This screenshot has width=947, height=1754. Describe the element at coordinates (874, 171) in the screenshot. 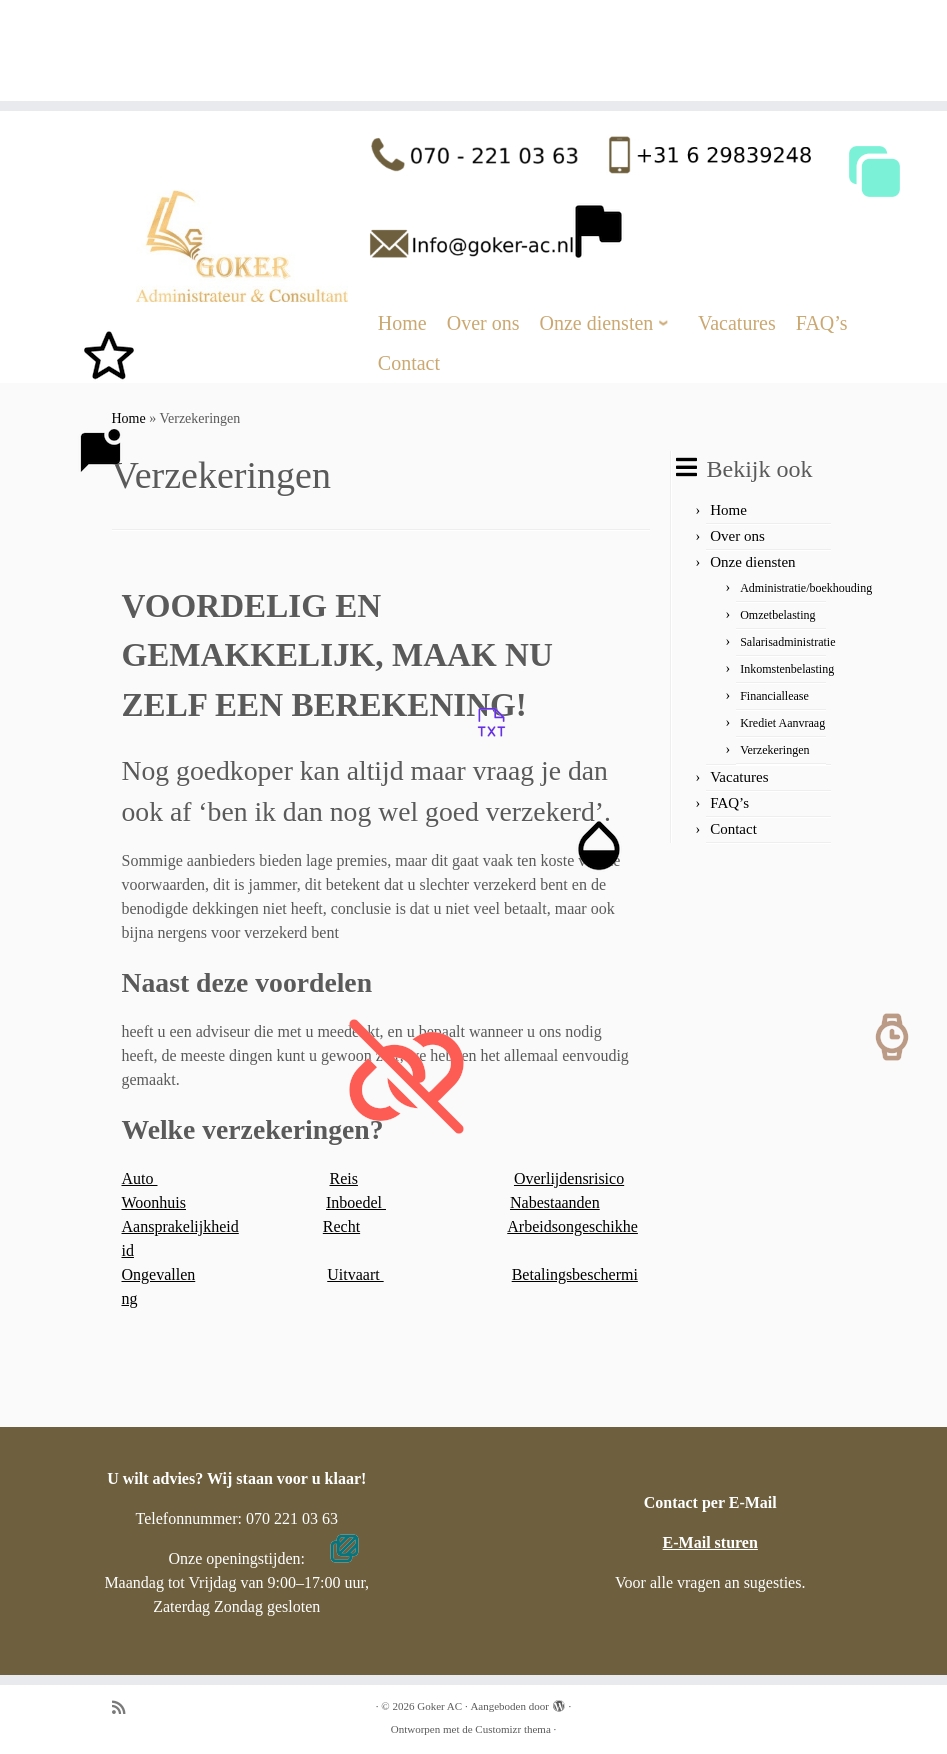

I see `copy to clipboard` at that location.